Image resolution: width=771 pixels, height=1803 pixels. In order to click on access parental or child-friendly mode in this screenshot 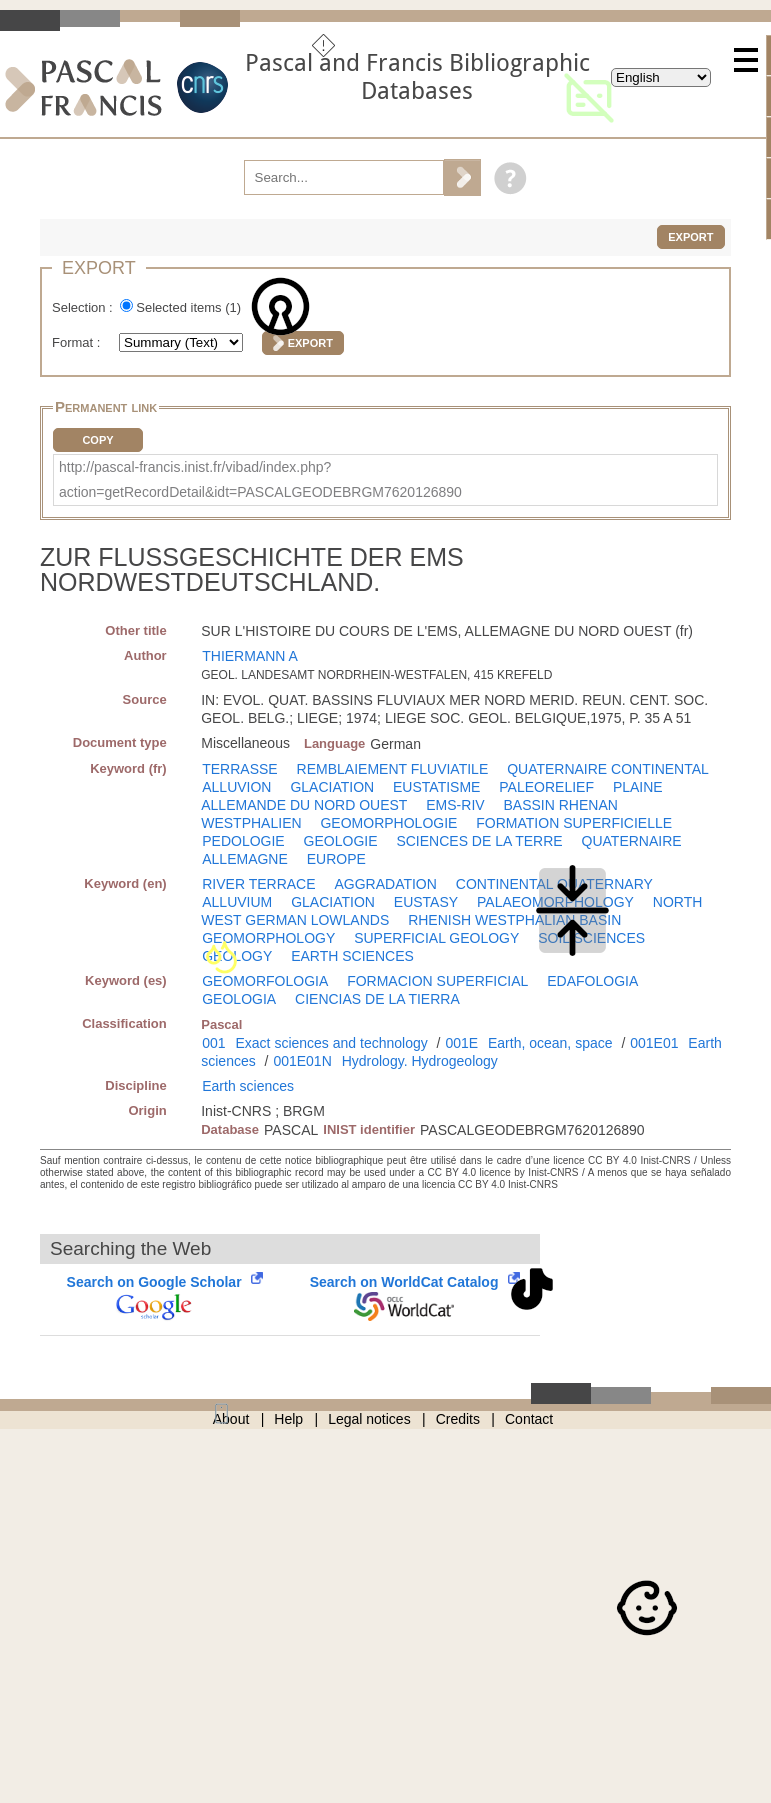, I will do `click(647, 1608)`.